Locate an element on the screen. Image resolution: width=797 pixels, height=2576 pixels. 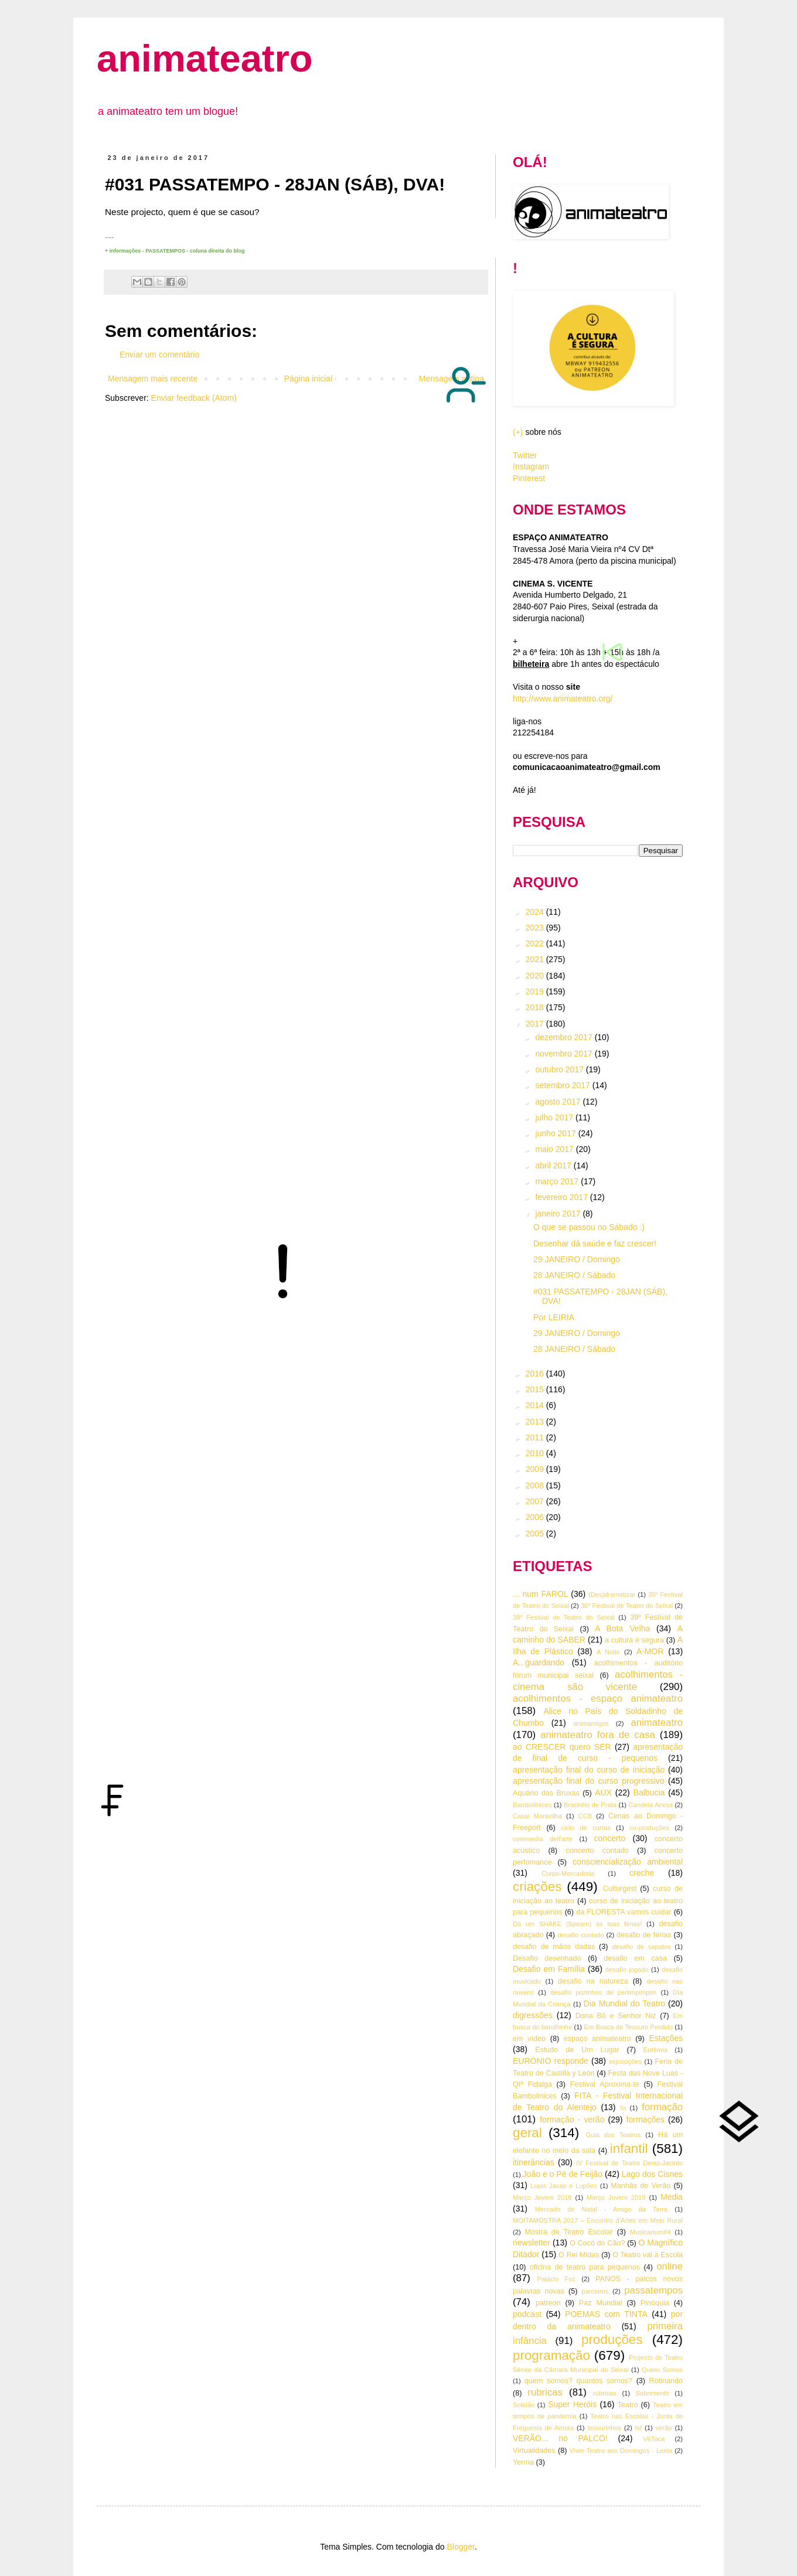
indicates a warning or important notice is located at coordinates (282, 1271).